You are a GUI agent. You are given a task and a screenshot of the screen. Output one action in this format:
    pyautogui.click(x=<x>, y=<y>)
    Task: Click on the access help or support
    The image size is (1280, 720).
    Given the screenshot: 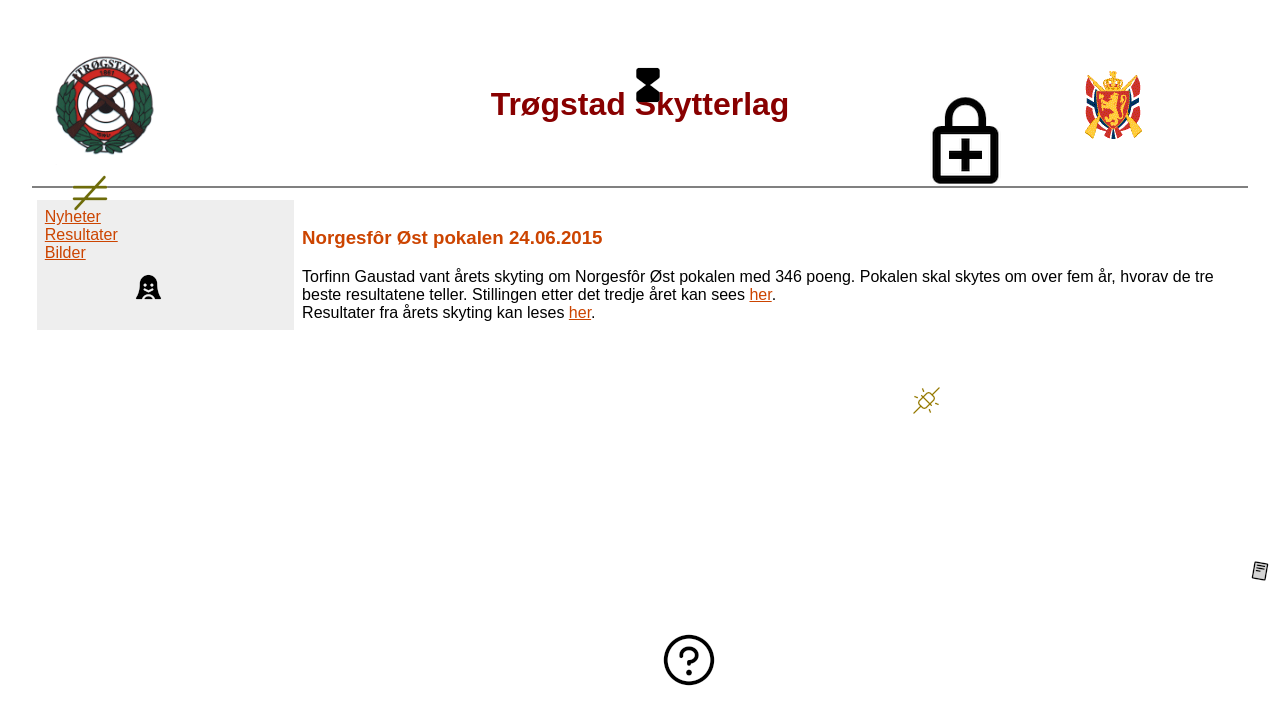 What is the action you would take?
    pyautogui.click(x=689, y=660)
    